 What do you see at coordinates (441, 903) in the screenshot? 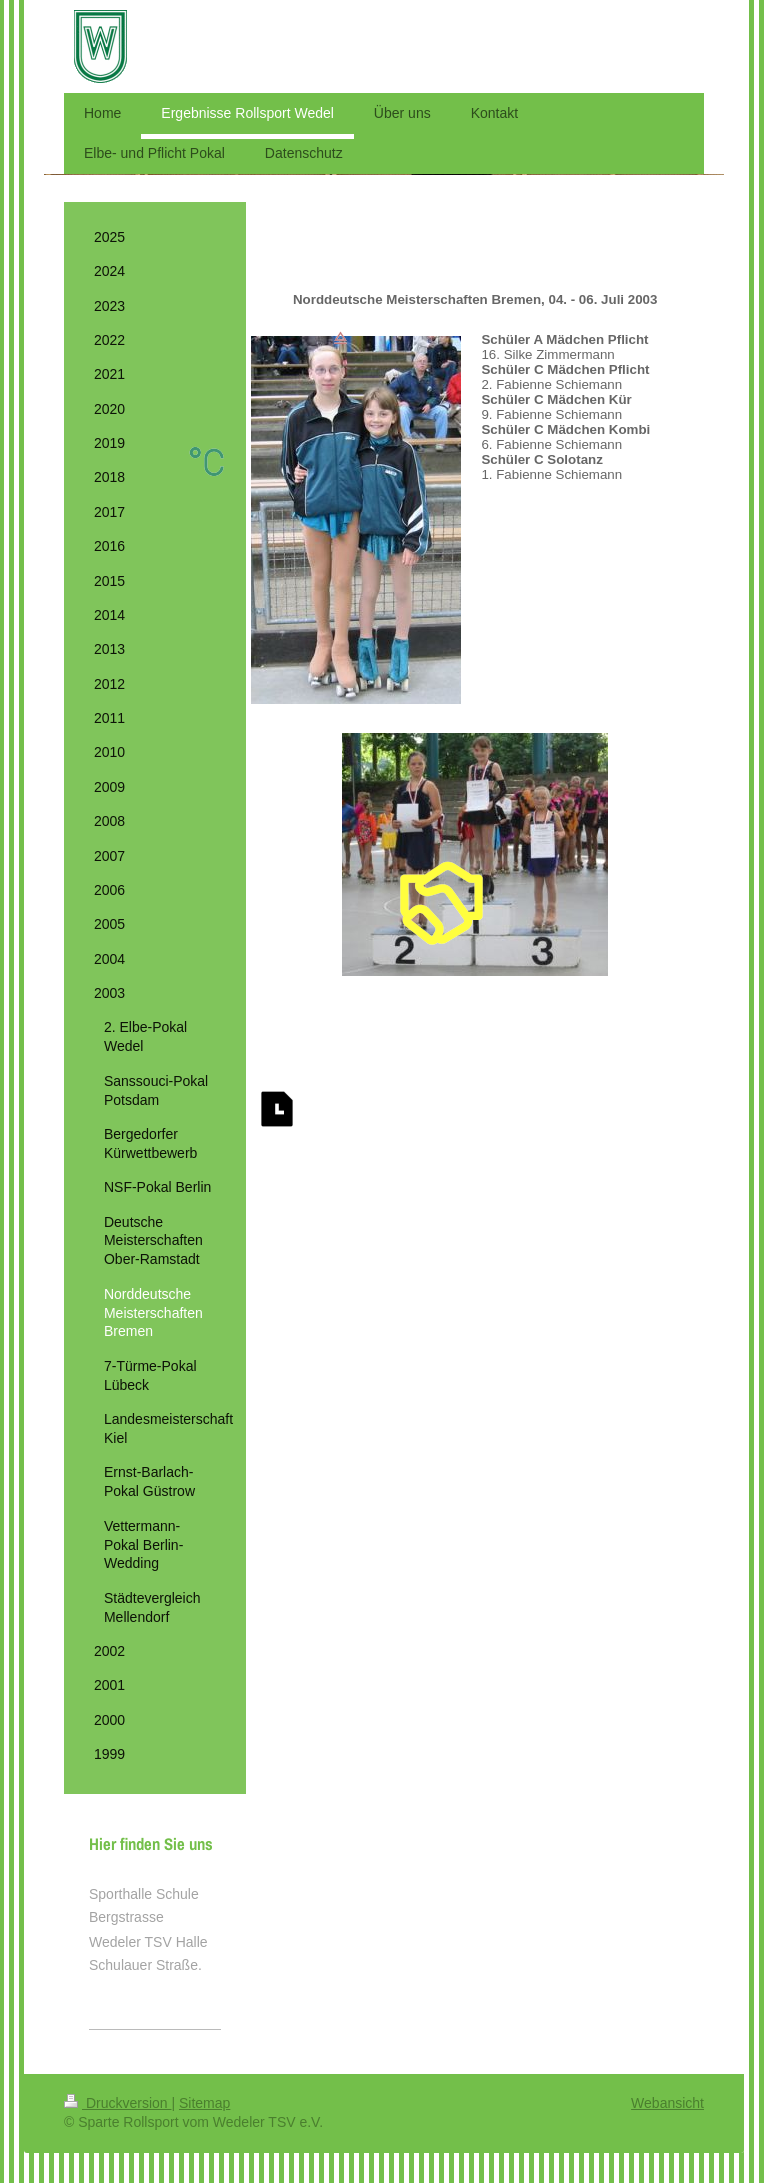
I see `indicates a partnership or collaboration` at bounding box center [441, 903].